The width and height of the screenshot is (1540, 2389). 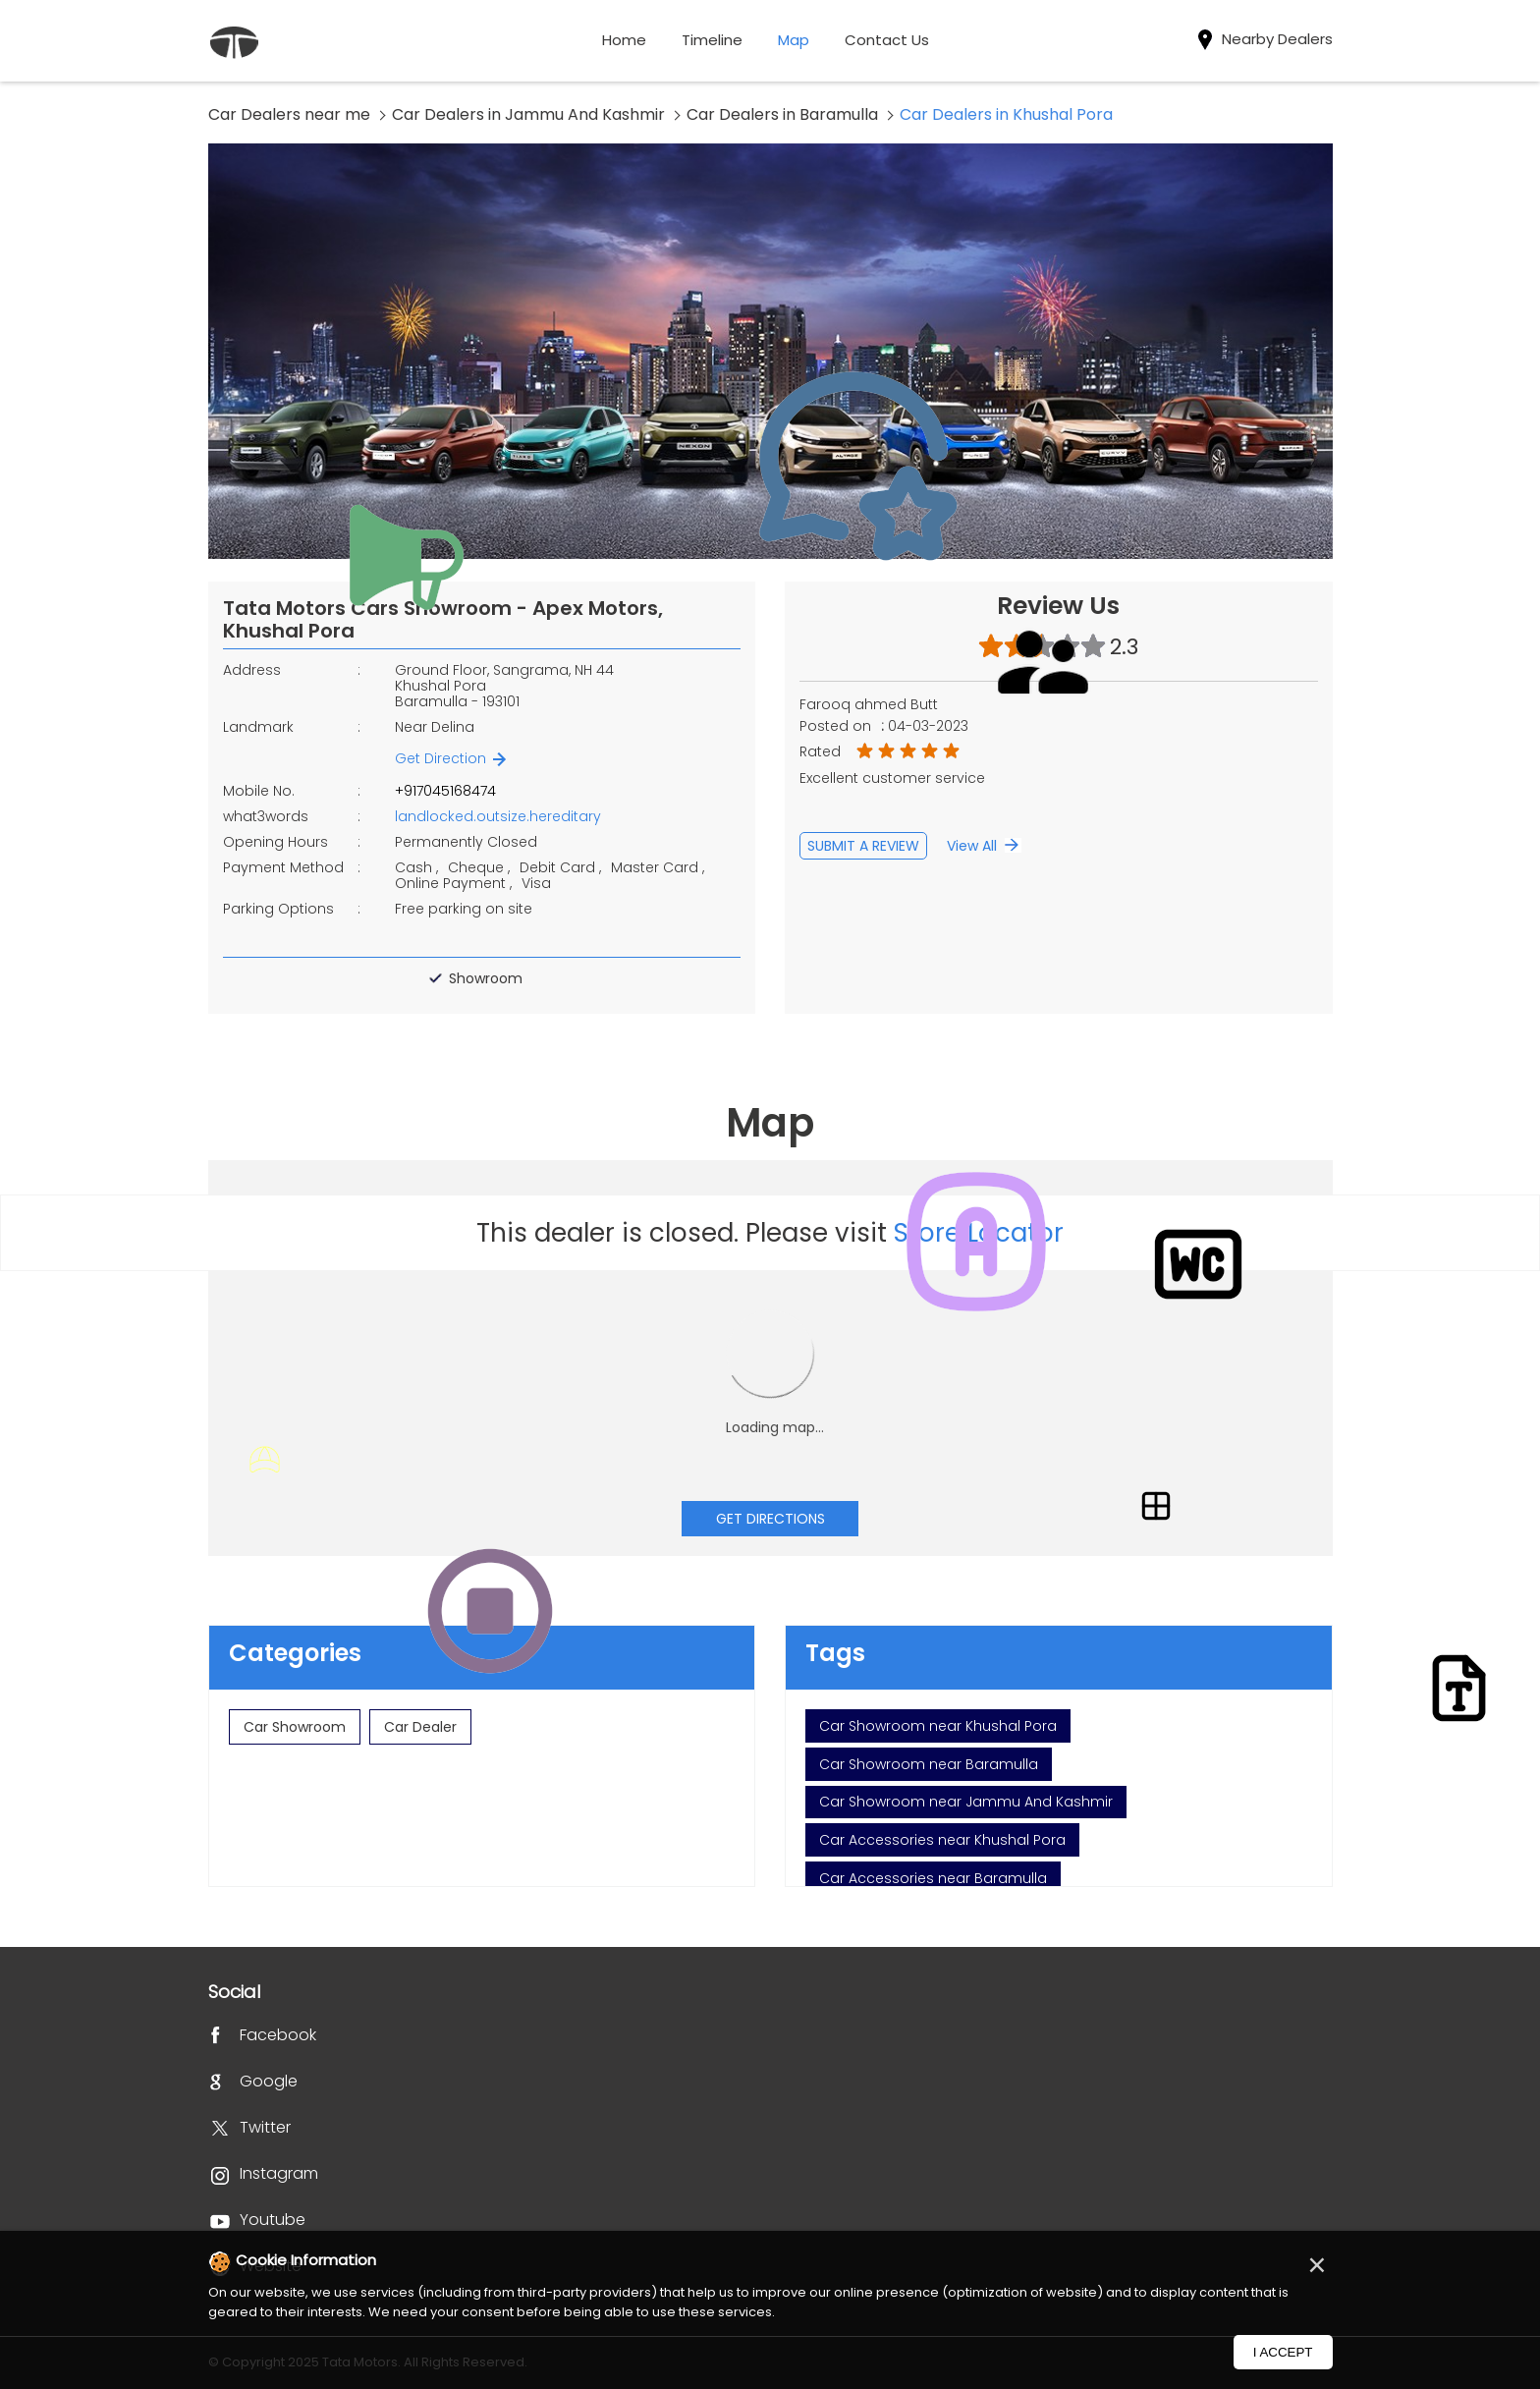 I want to click on select headwear or cap accessory, so click(x=264, y=1461).